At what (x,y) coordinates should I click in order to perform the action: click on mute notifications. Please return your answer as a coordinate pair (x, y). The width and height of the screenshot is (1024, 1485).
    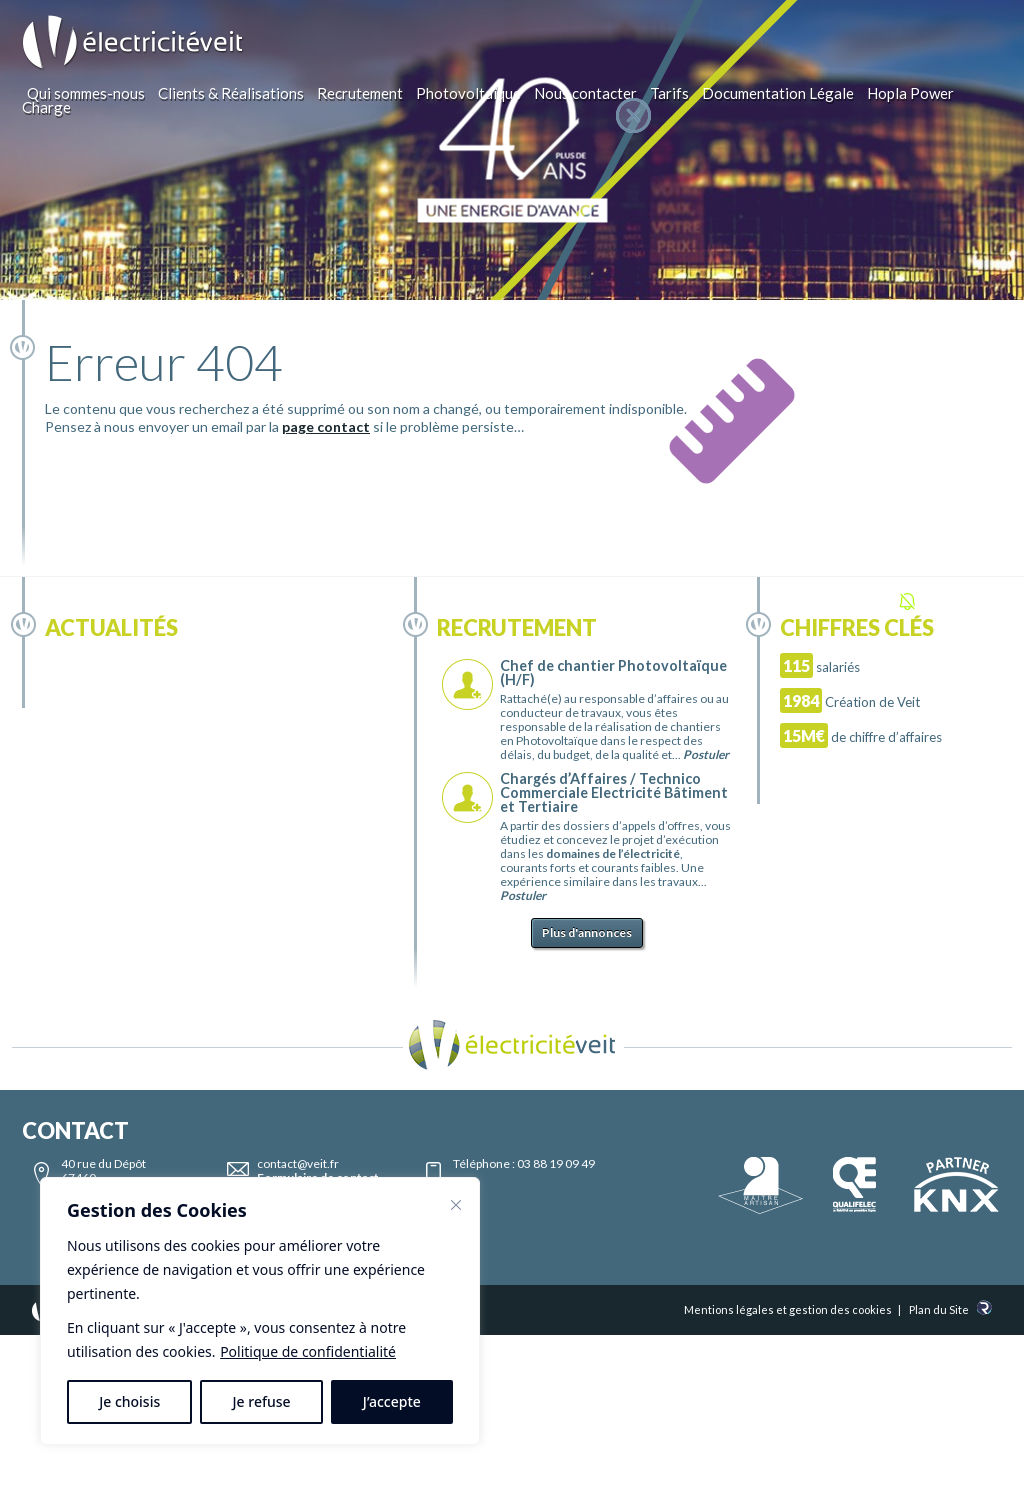
    Looking at the image, I should click on (907, 601).